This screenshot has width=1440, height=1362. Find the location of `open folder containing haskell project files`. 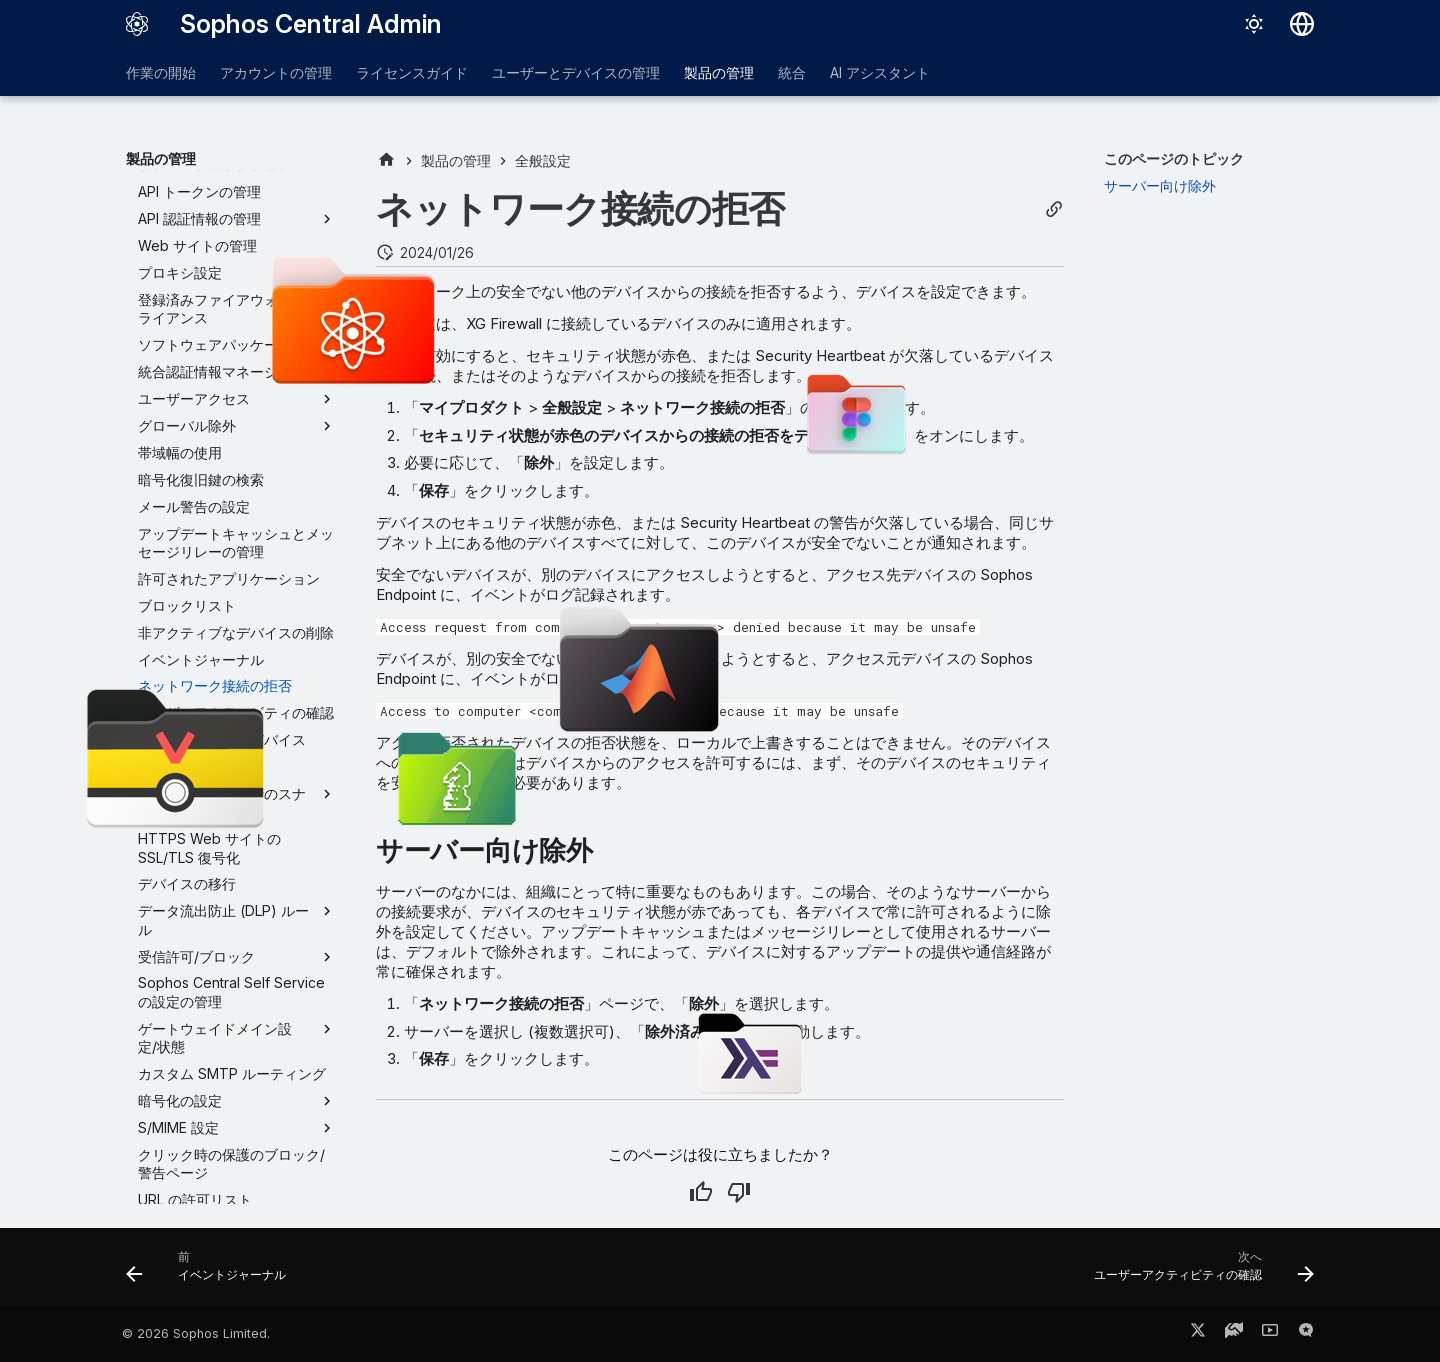

open folder containing haskell project files is located at coordinates (749, 1056).